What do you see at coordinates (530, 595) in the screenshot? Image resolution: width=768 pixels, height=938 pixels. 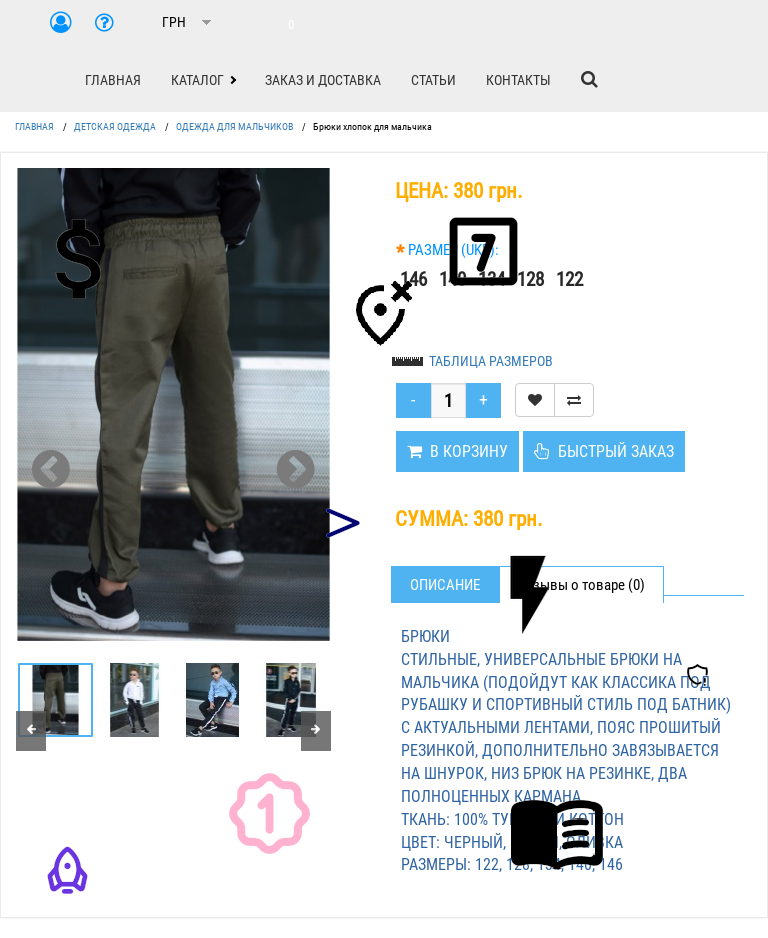 I see `turn on camera flash` at bounding box center [530, 595].